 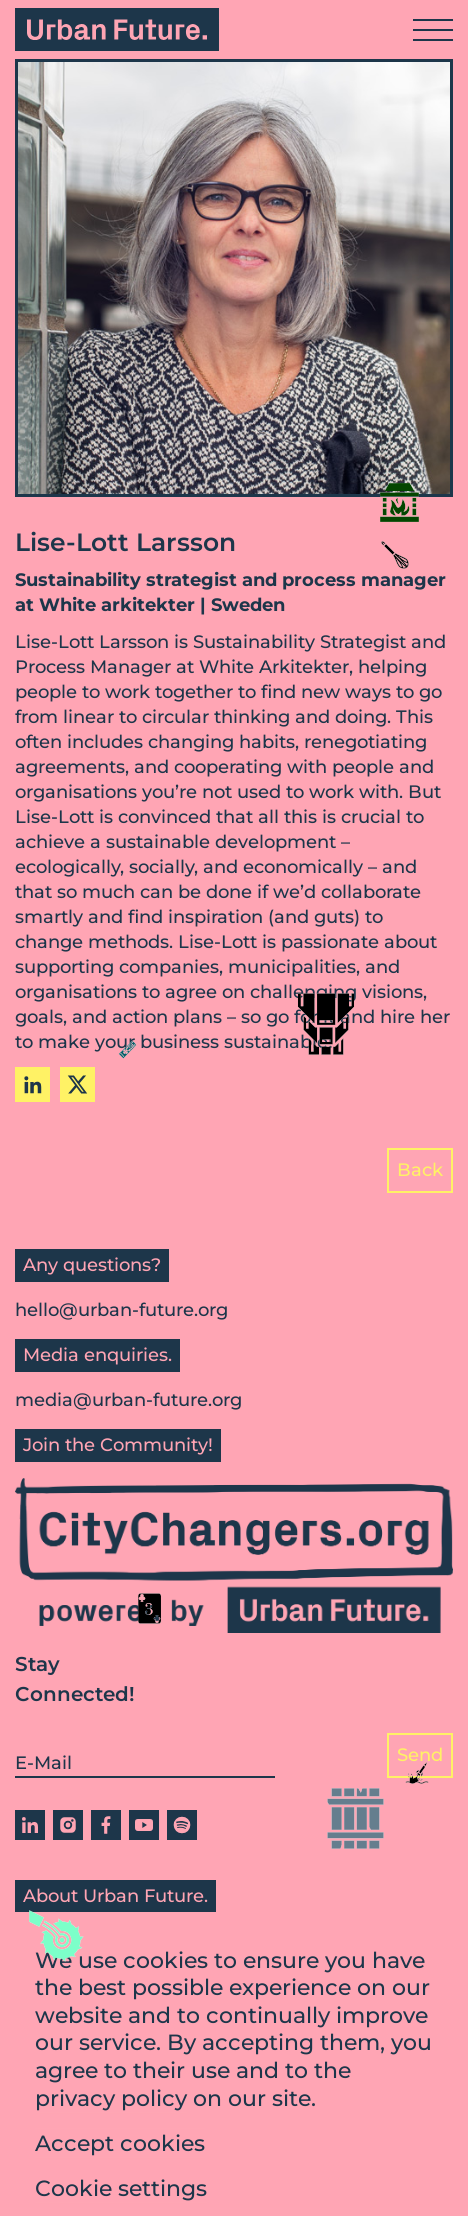 I want to click on cut or slice content into sections, so click(x=56, y=1934).